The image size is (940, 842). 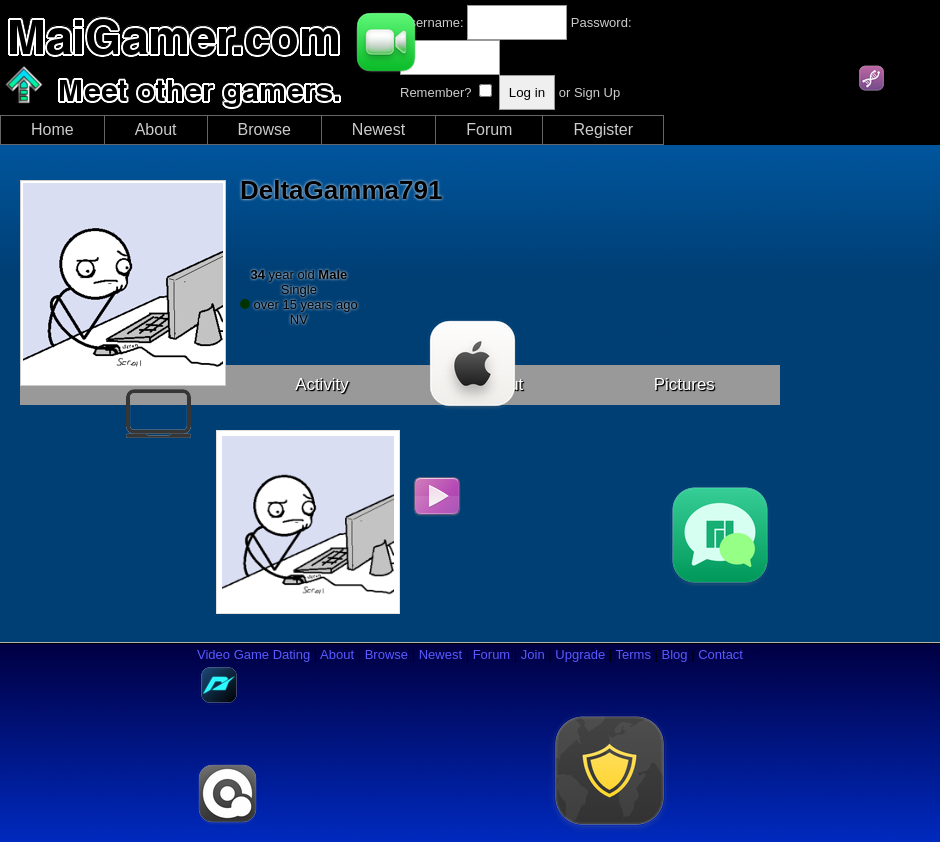 I want to click on open vpn settings and preferences, so click(x=609, y=772).